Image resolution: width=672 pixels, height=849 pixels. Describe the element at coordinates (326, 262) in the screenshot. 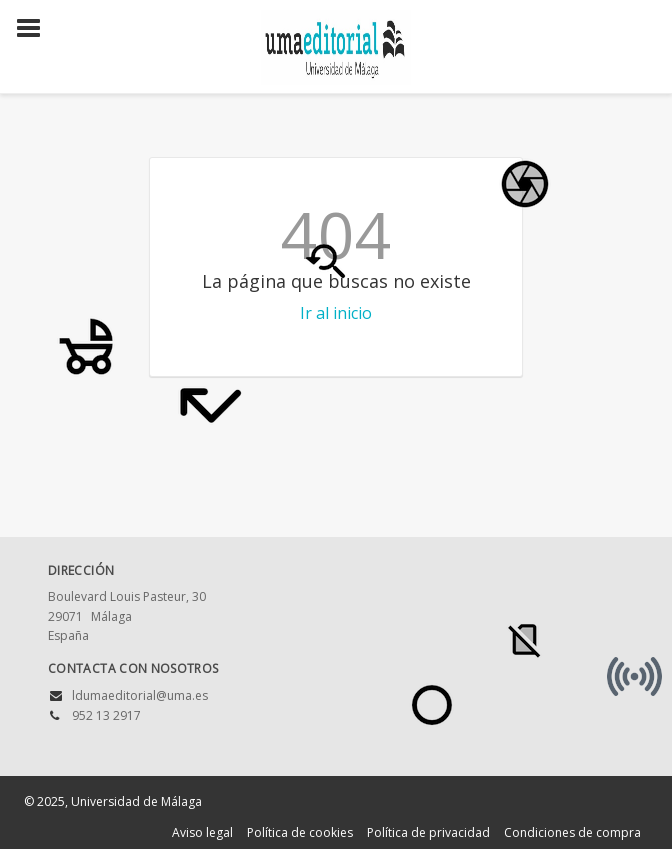

I see `redo or retry a search` at that location.